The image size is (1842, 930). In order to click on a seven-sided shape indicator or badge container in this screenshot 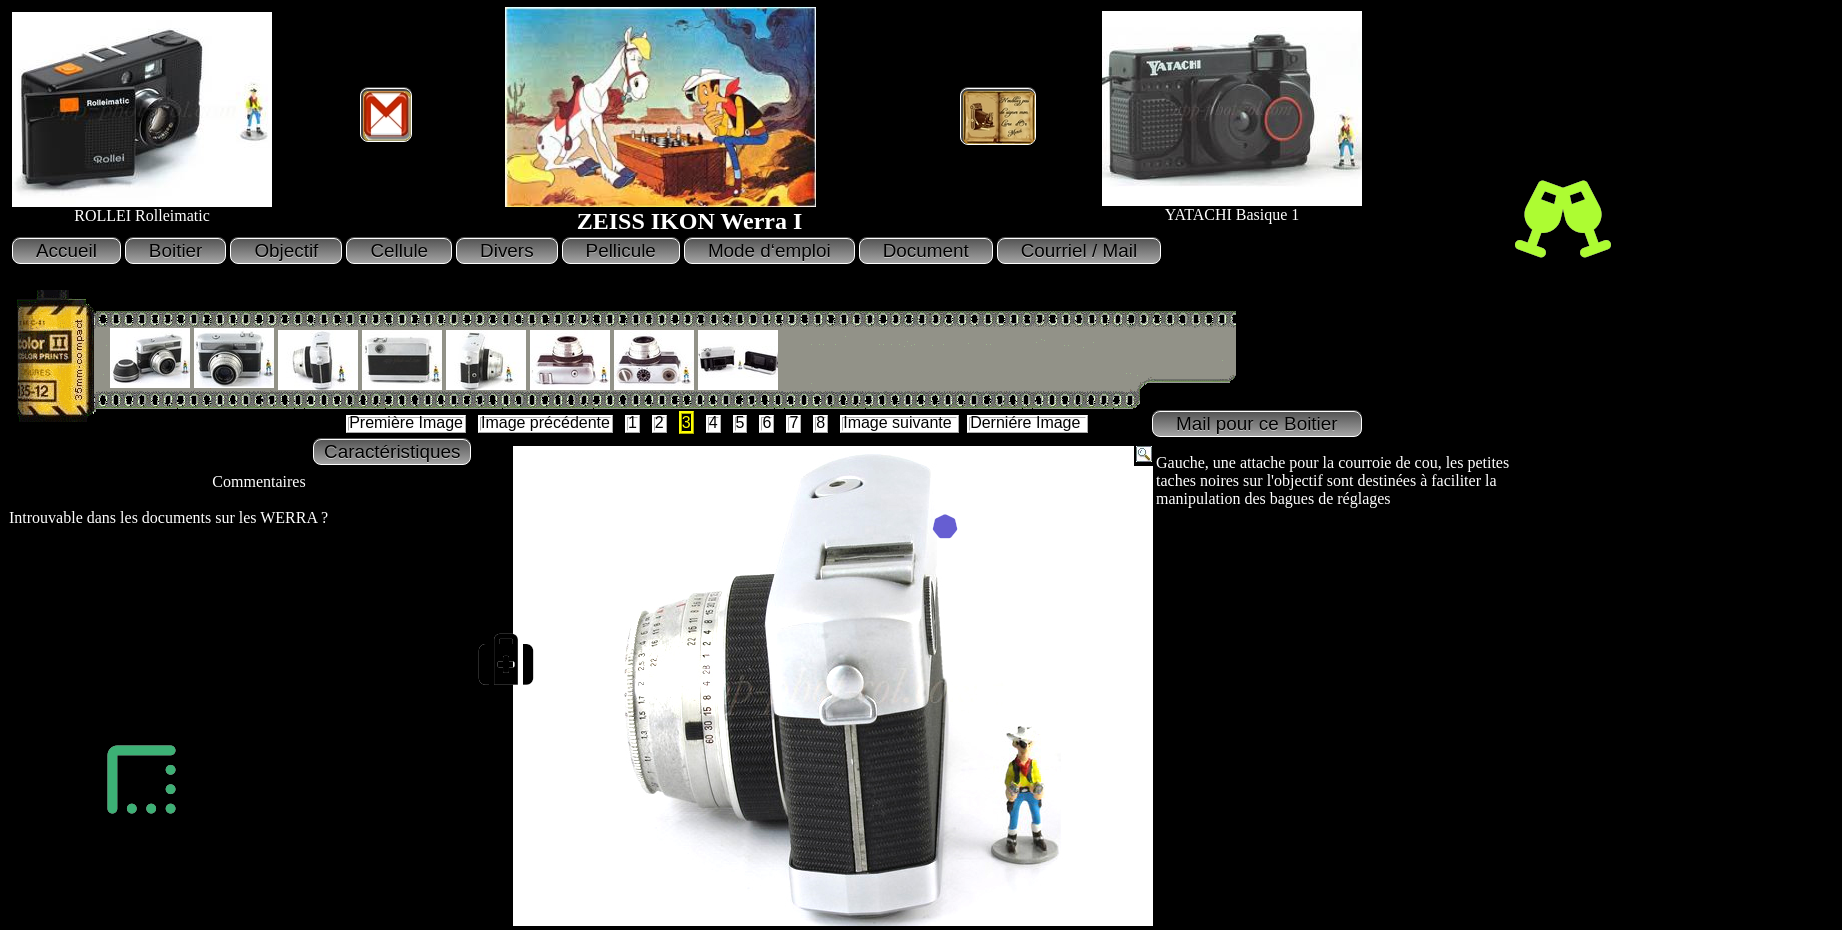, I will do `click(945, 527)`.